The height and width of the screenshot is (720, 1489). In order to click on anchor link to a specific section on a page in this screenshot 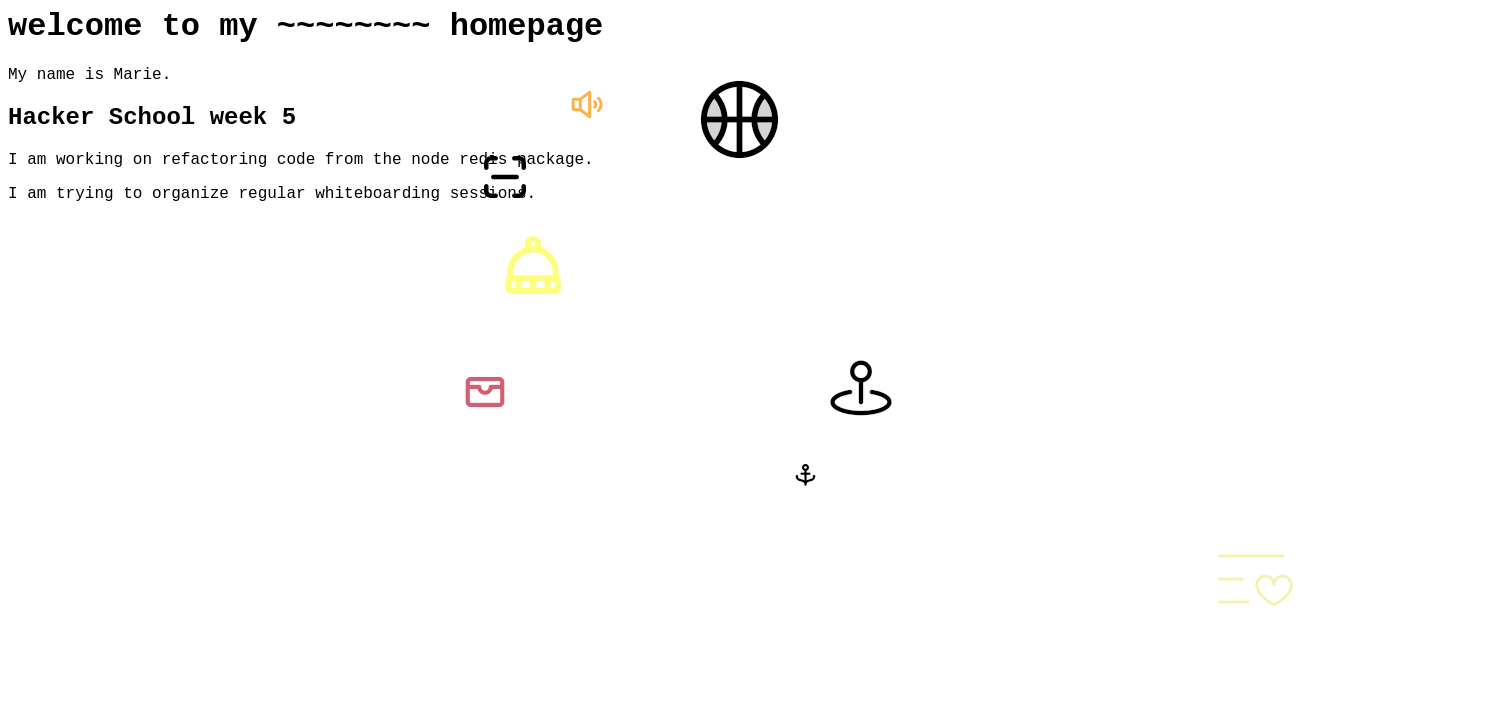, I will do `click(805, 474)`.